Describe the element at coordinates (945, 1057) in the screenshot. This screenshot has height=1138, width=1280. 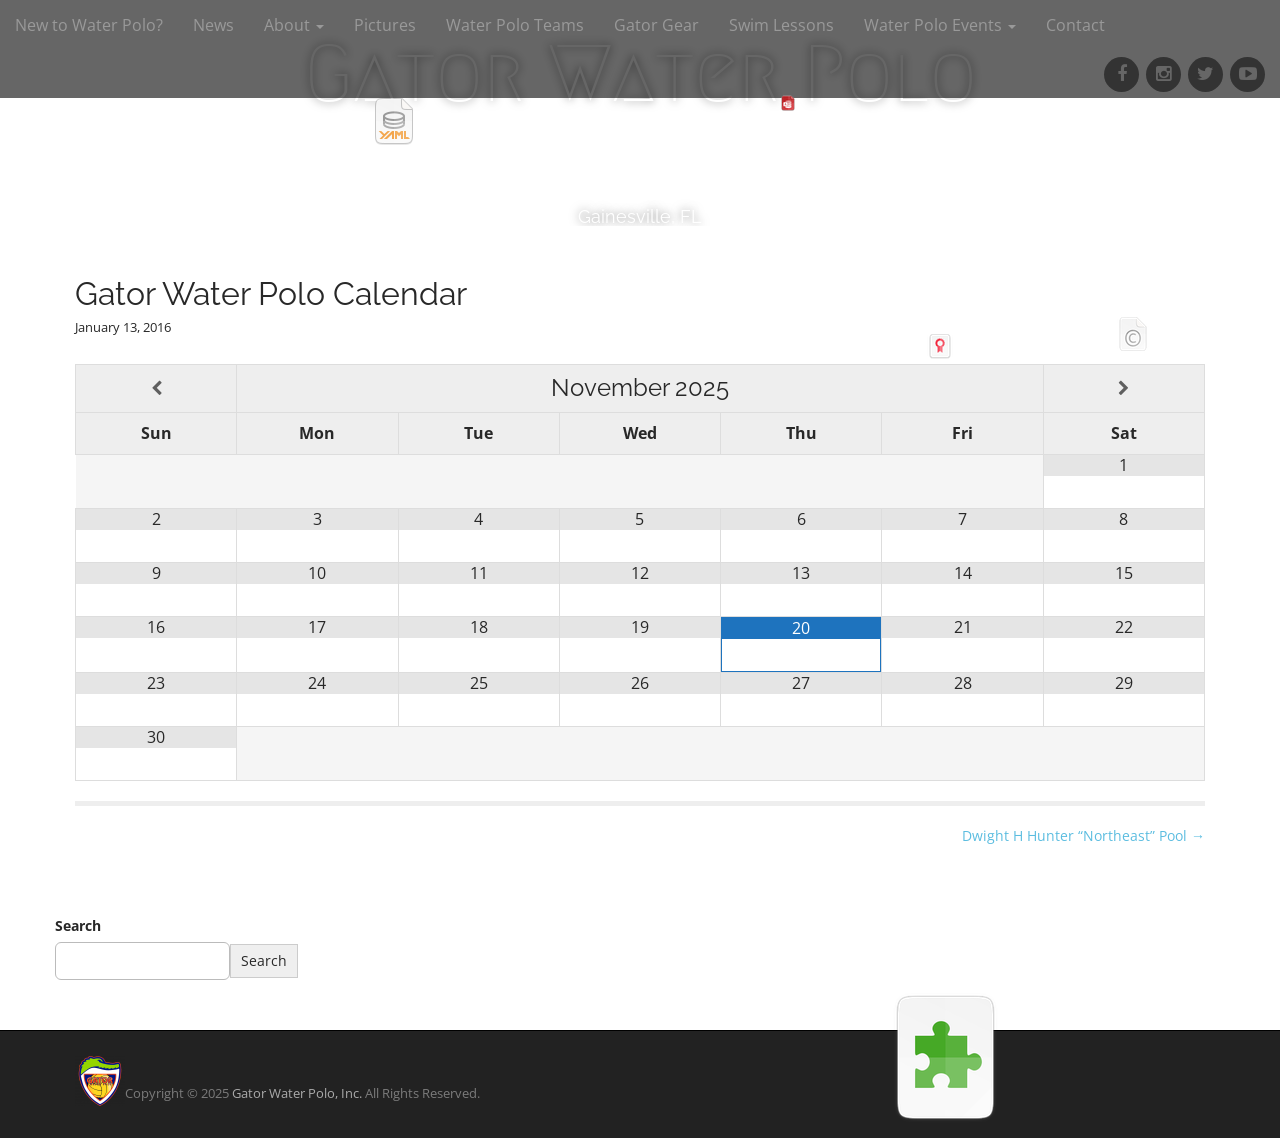
I see `an addon or extension file type` at that location.